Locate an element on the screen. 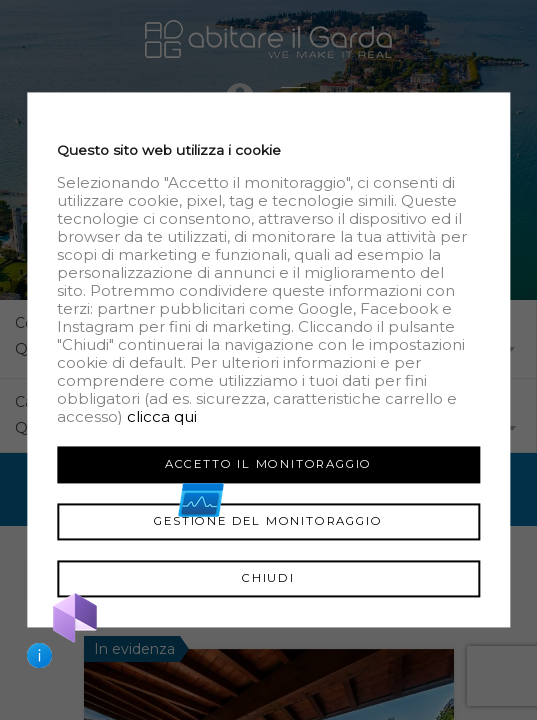  view more information about this item is located at coordinates (39, 655).